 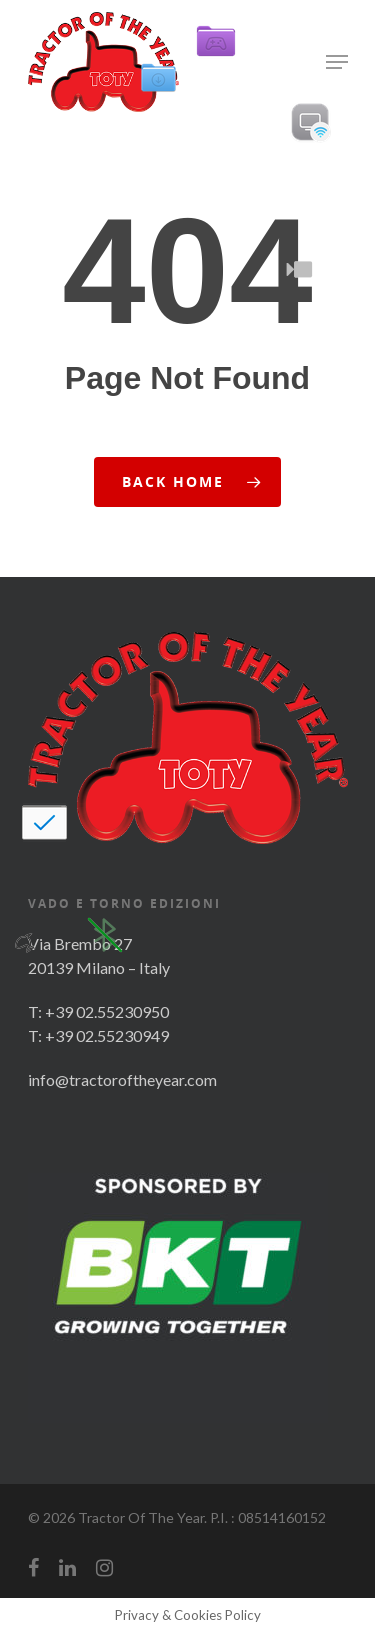 What do you see at coordinates (299, 268) in the screenshot?
I see `video file type indicator` at bounding box center [299, 268].